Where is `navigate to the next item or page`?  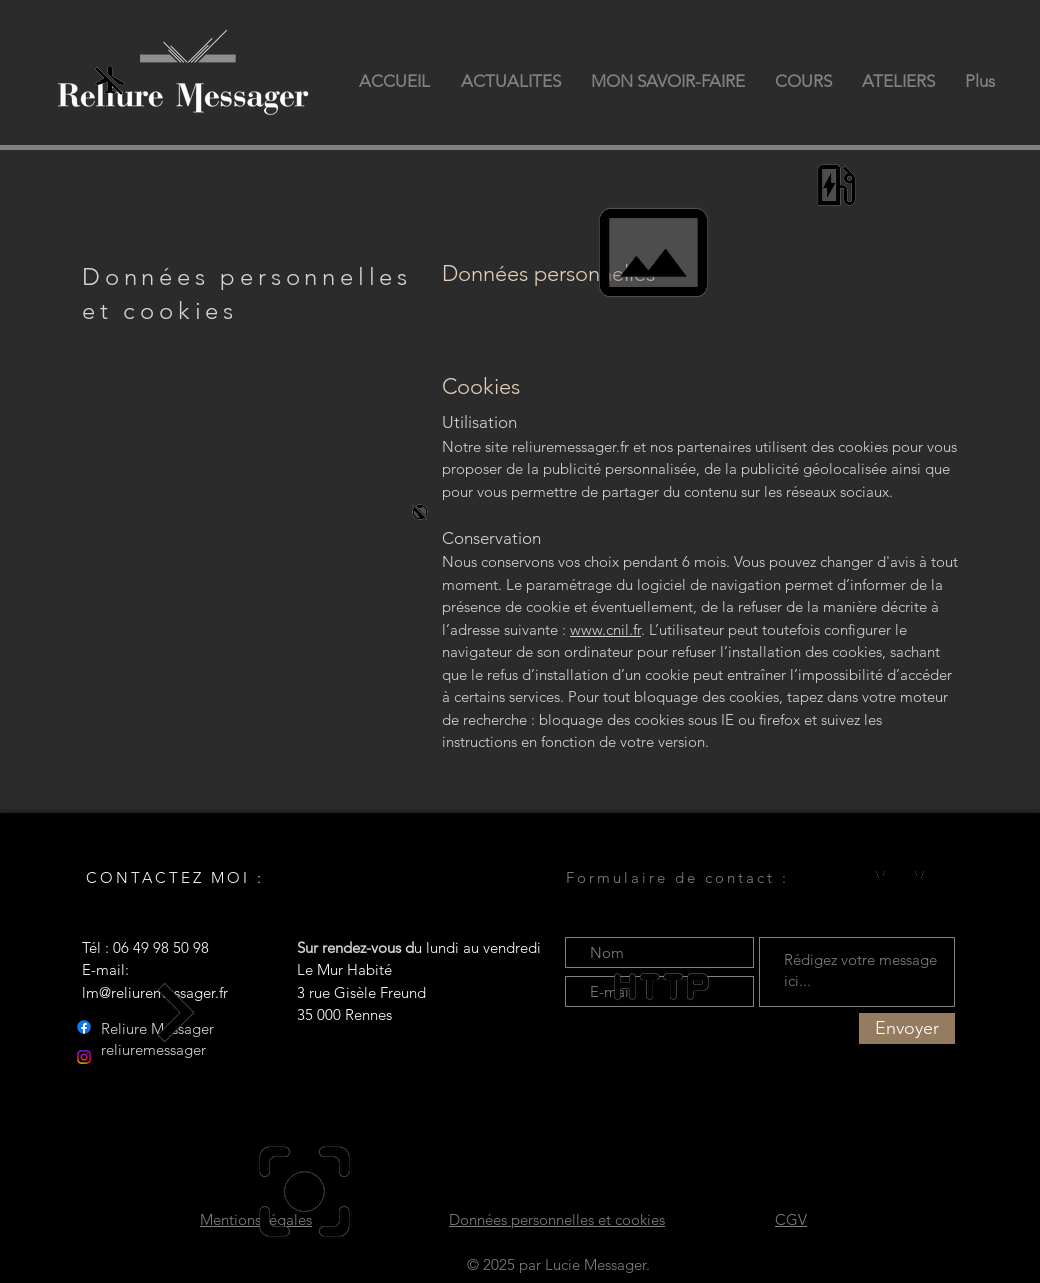
navigate to the next item or page is located at coordinates (174, 1012).